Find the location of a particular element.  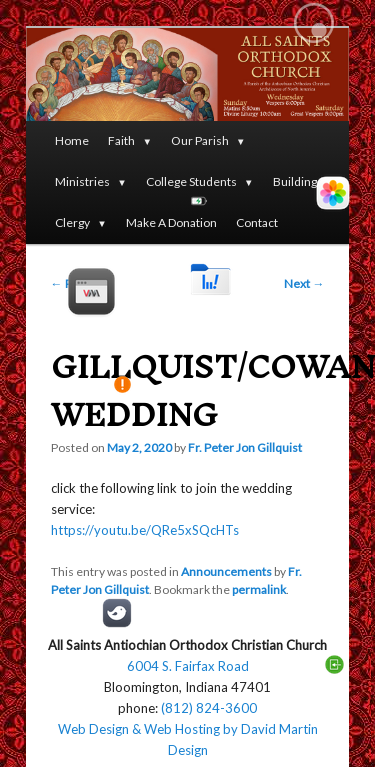

log out of the current session is located at coordinates (334, 664).